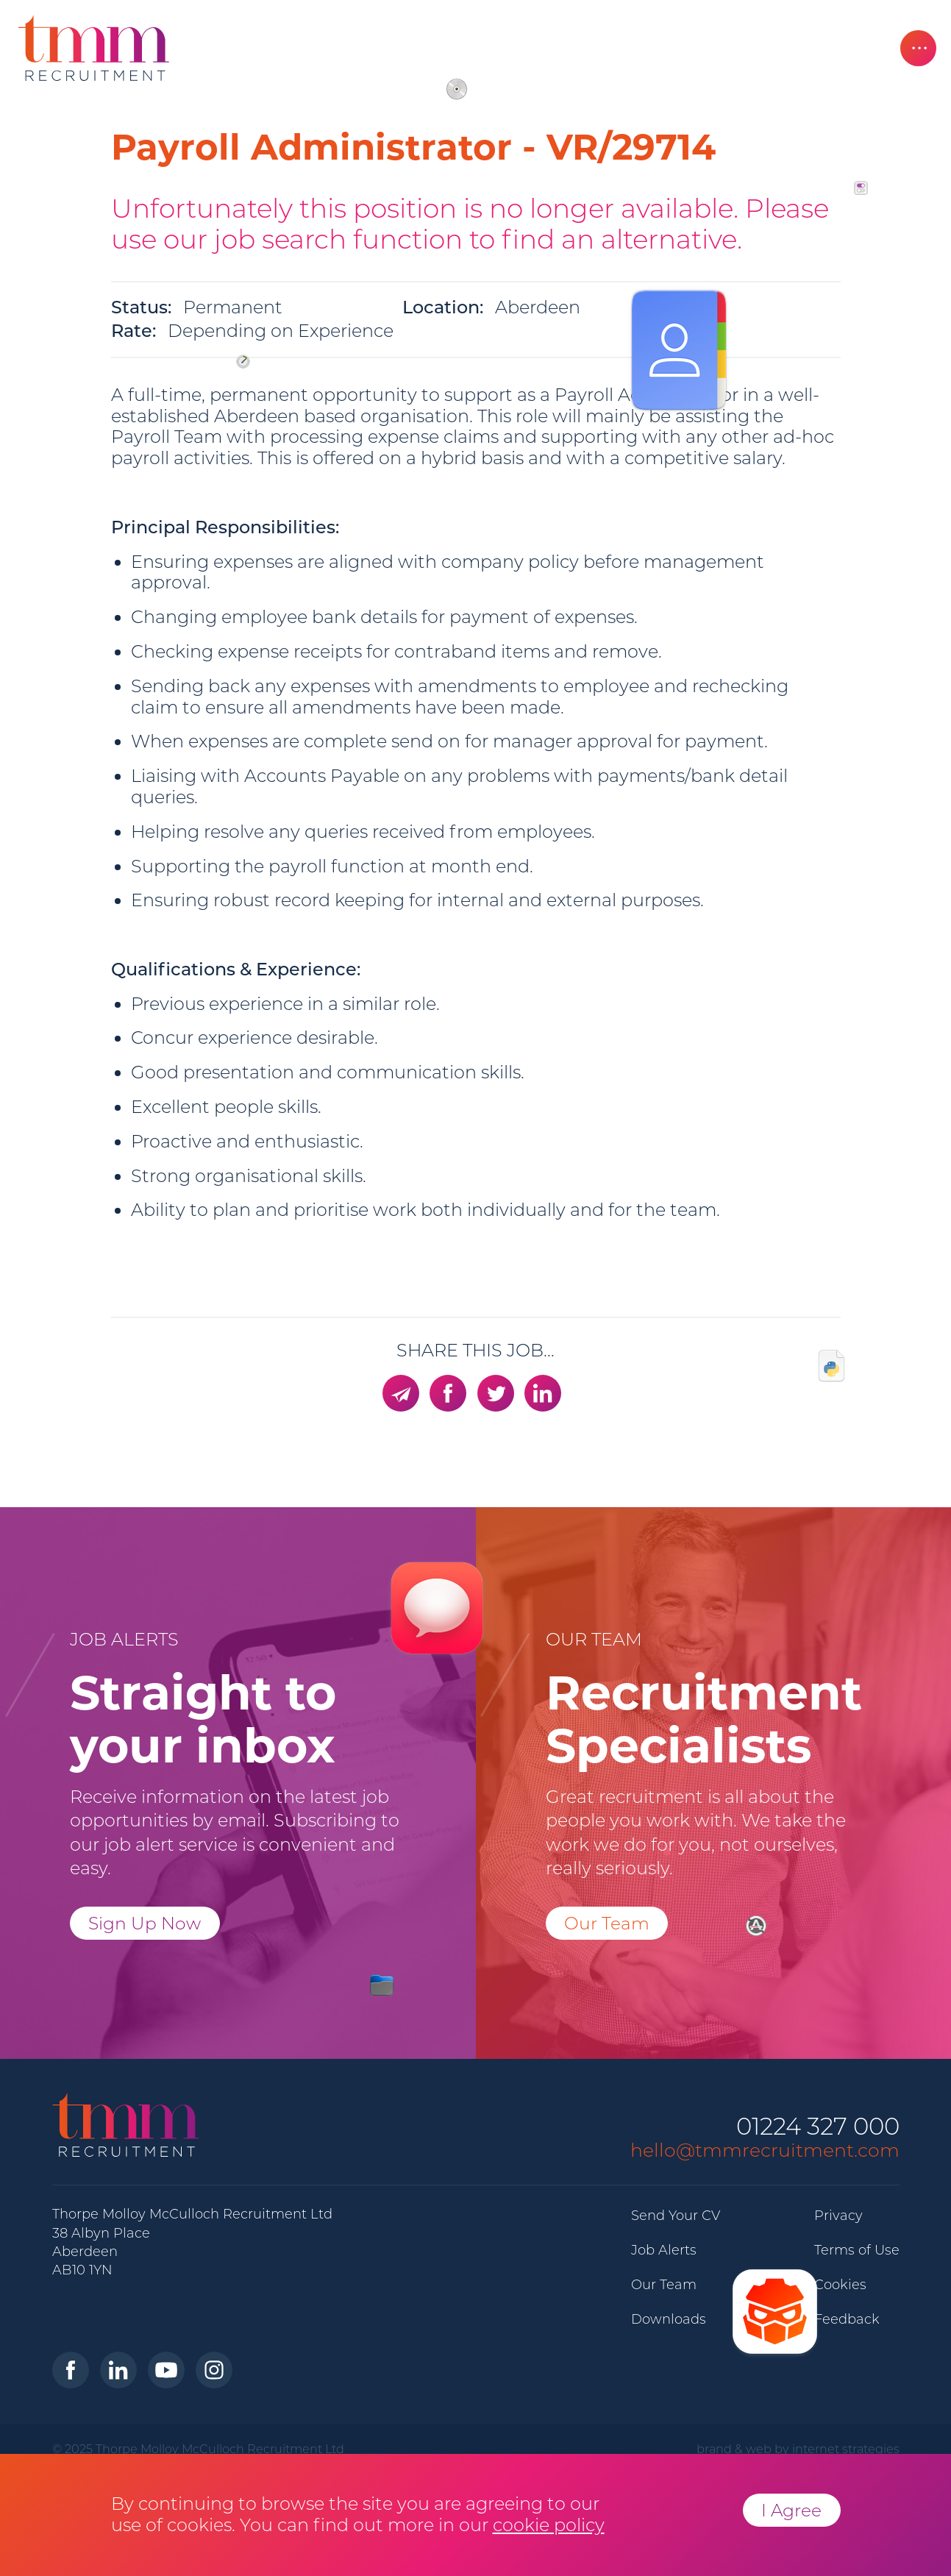  I want to click on open the software update manager, so click(756, 1926).